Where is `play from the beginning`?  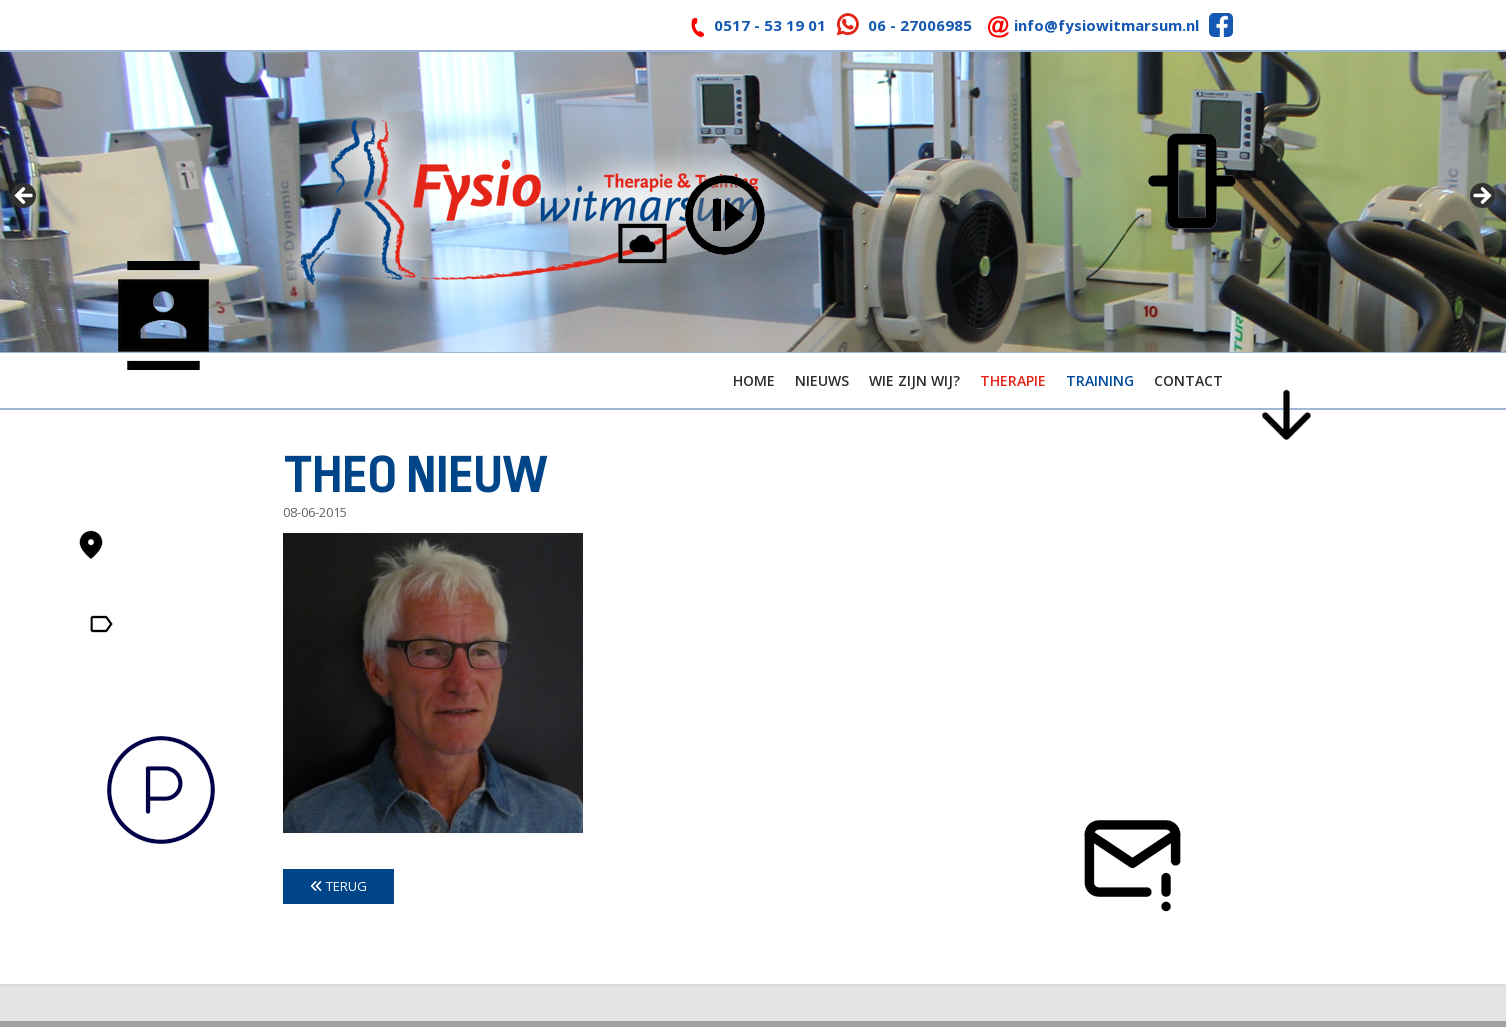
play from the beginning is located at coordinates (725, 215).